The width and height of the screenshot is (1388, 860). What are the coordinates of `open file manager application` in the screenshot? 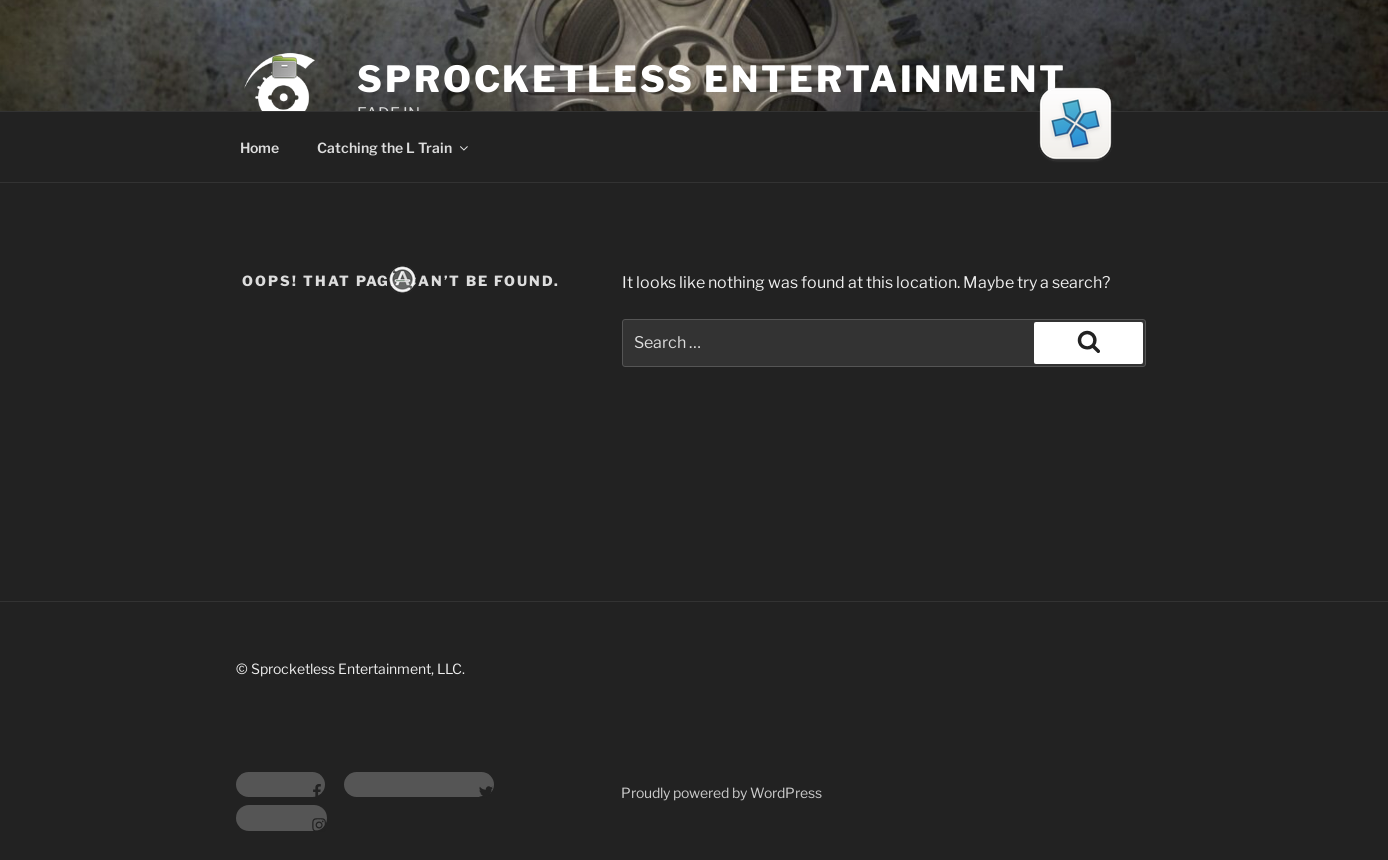 It's located at (284, 66).